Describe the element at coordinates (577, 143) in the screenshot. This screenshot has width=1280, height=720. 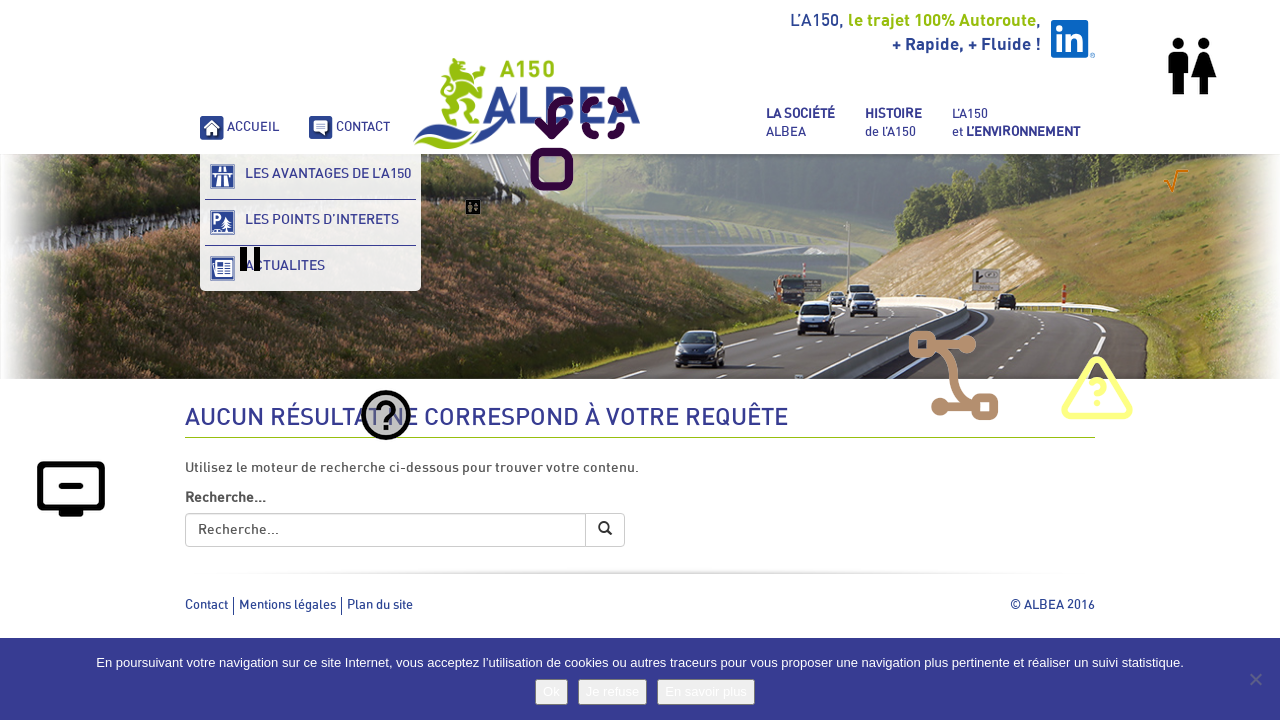
I see `replace or swap an item` at that location.